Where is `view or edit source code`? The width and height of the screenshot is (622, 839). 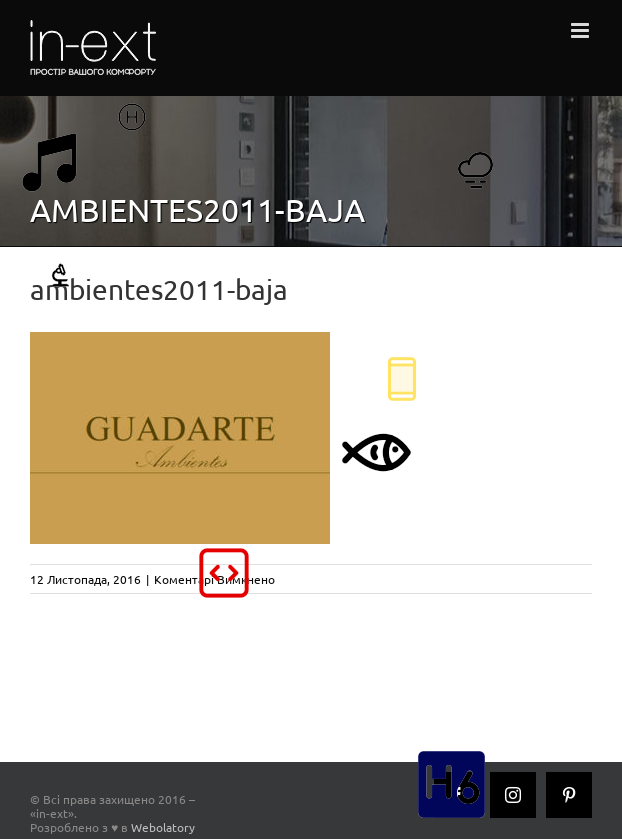
view or edit source code is located at coordinates (224, 573).